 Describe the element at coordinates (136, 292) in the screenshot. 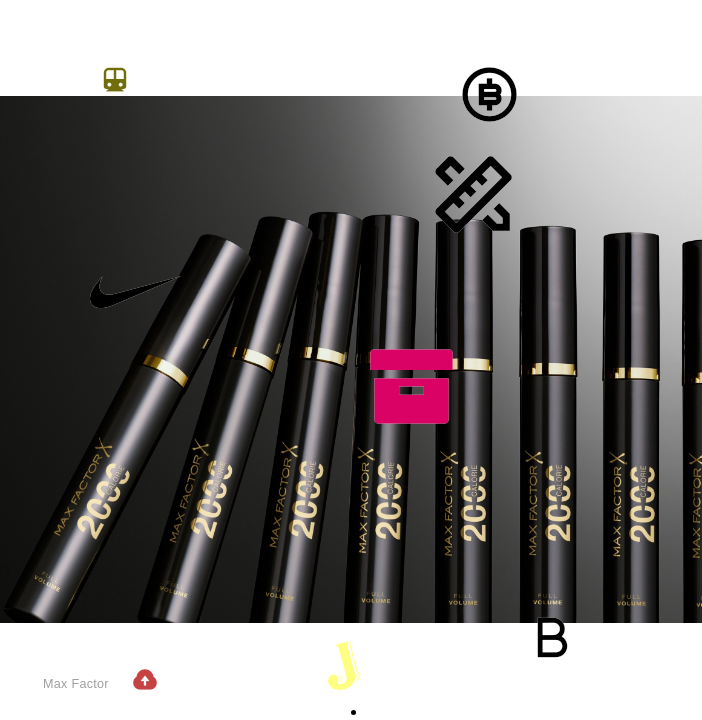

I see `Nike brand logo` at that location.